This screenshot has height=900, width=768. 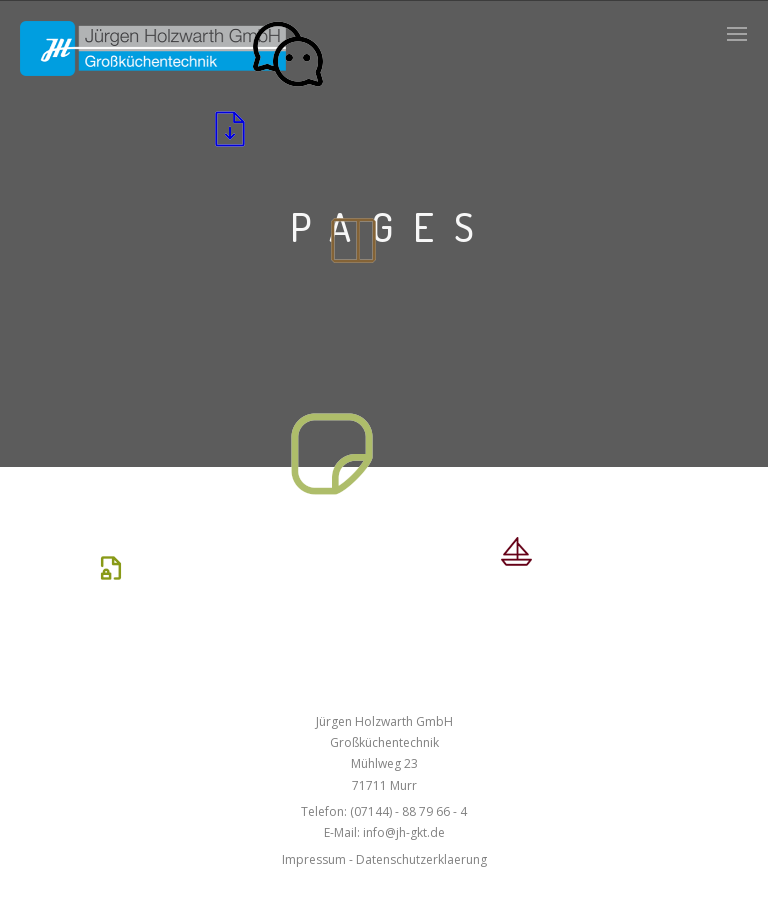 I want to click on access sailing or boating activities, so click(x=516, y=553).